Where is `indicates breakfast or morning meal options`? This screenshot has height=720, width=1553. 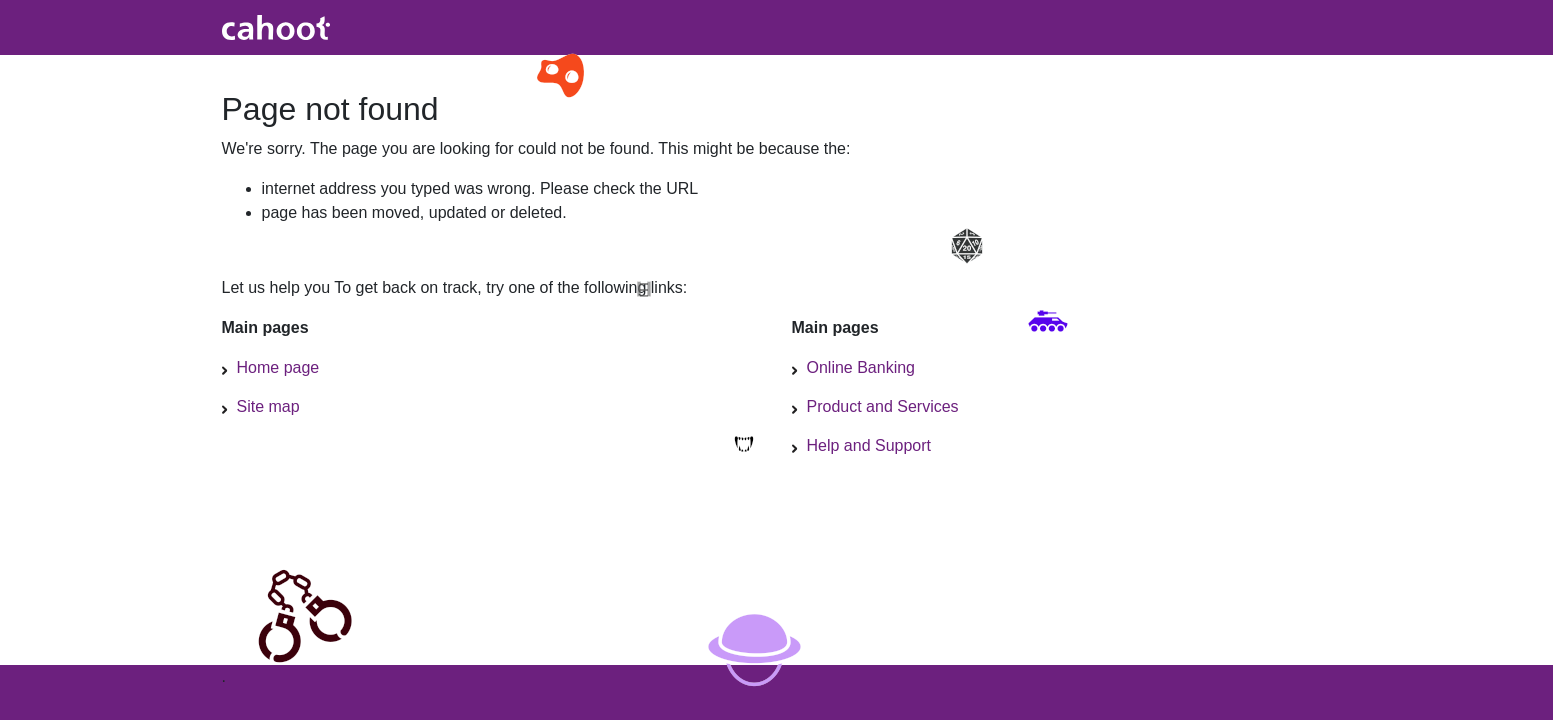
indicates breakfast or morning meal options is located at coordinates (560, 75).